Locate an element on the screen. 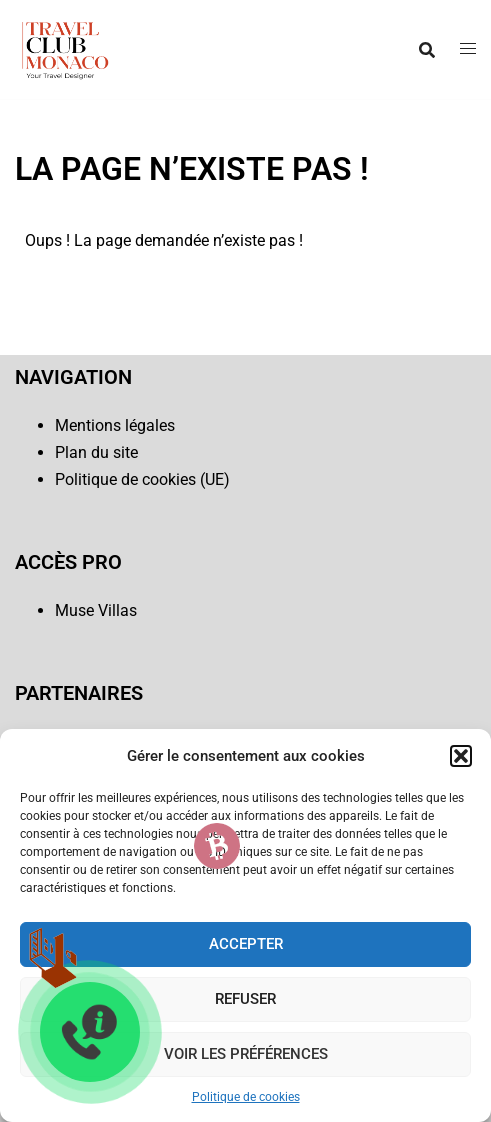  tails operating system logo is located at coordinates (53, 958).